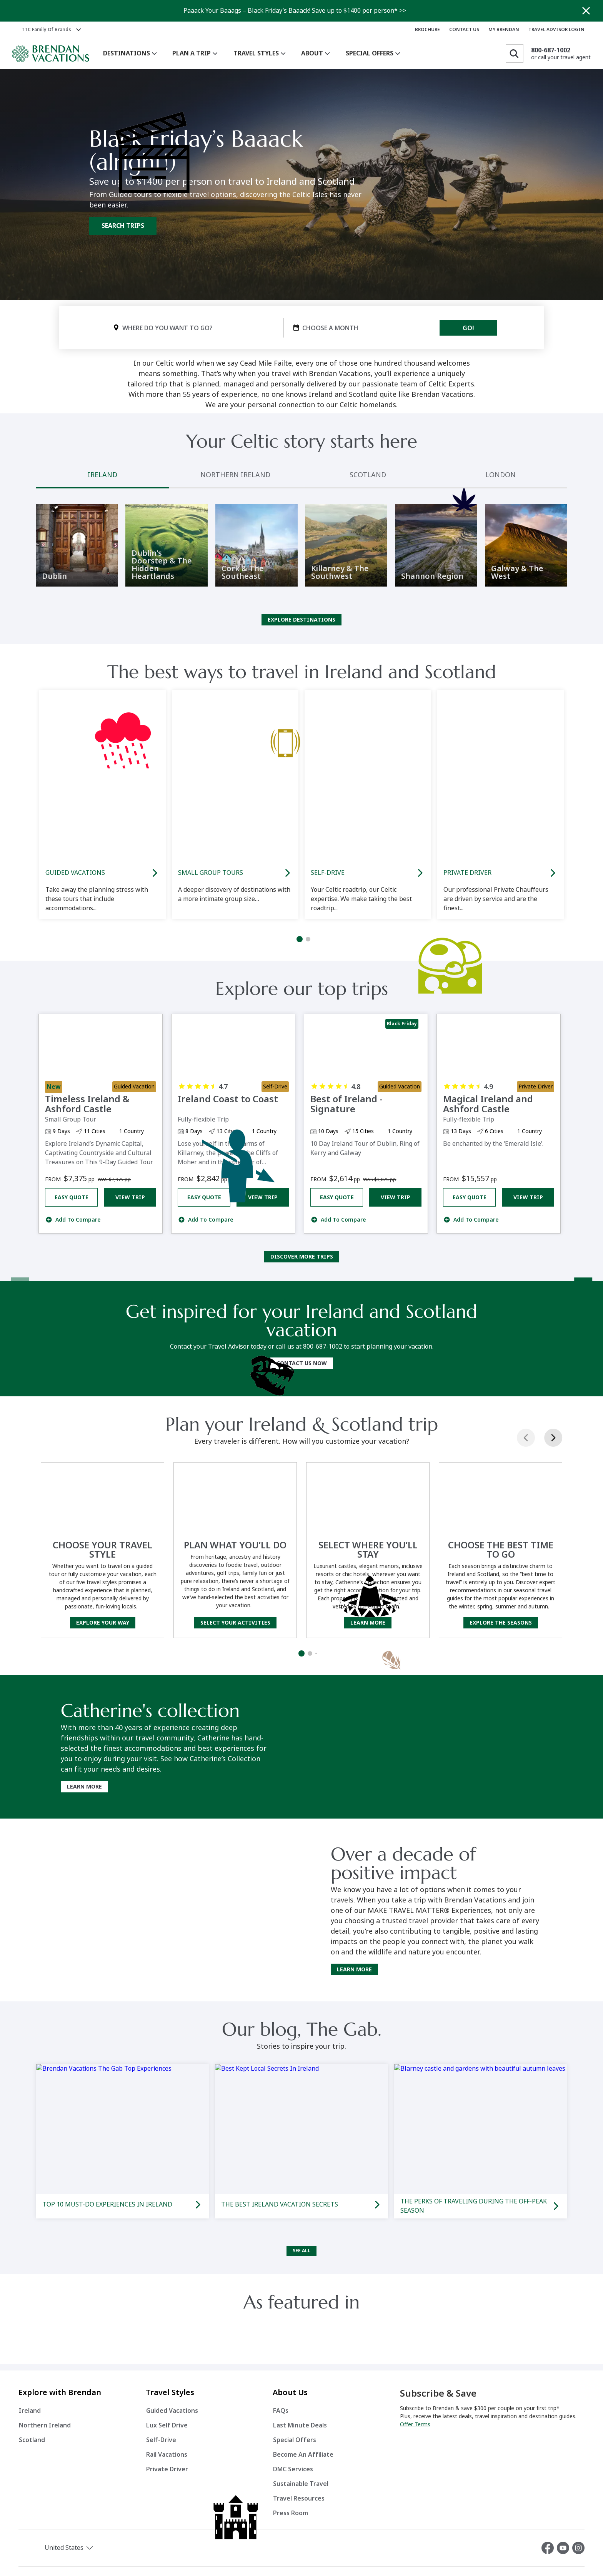 The height and width of the screenshot is (2576, 603). What do you see at coordinates (285, 743) in the screenshot?
I see `incoming call or notification alert` at bounding box center [285, 743].